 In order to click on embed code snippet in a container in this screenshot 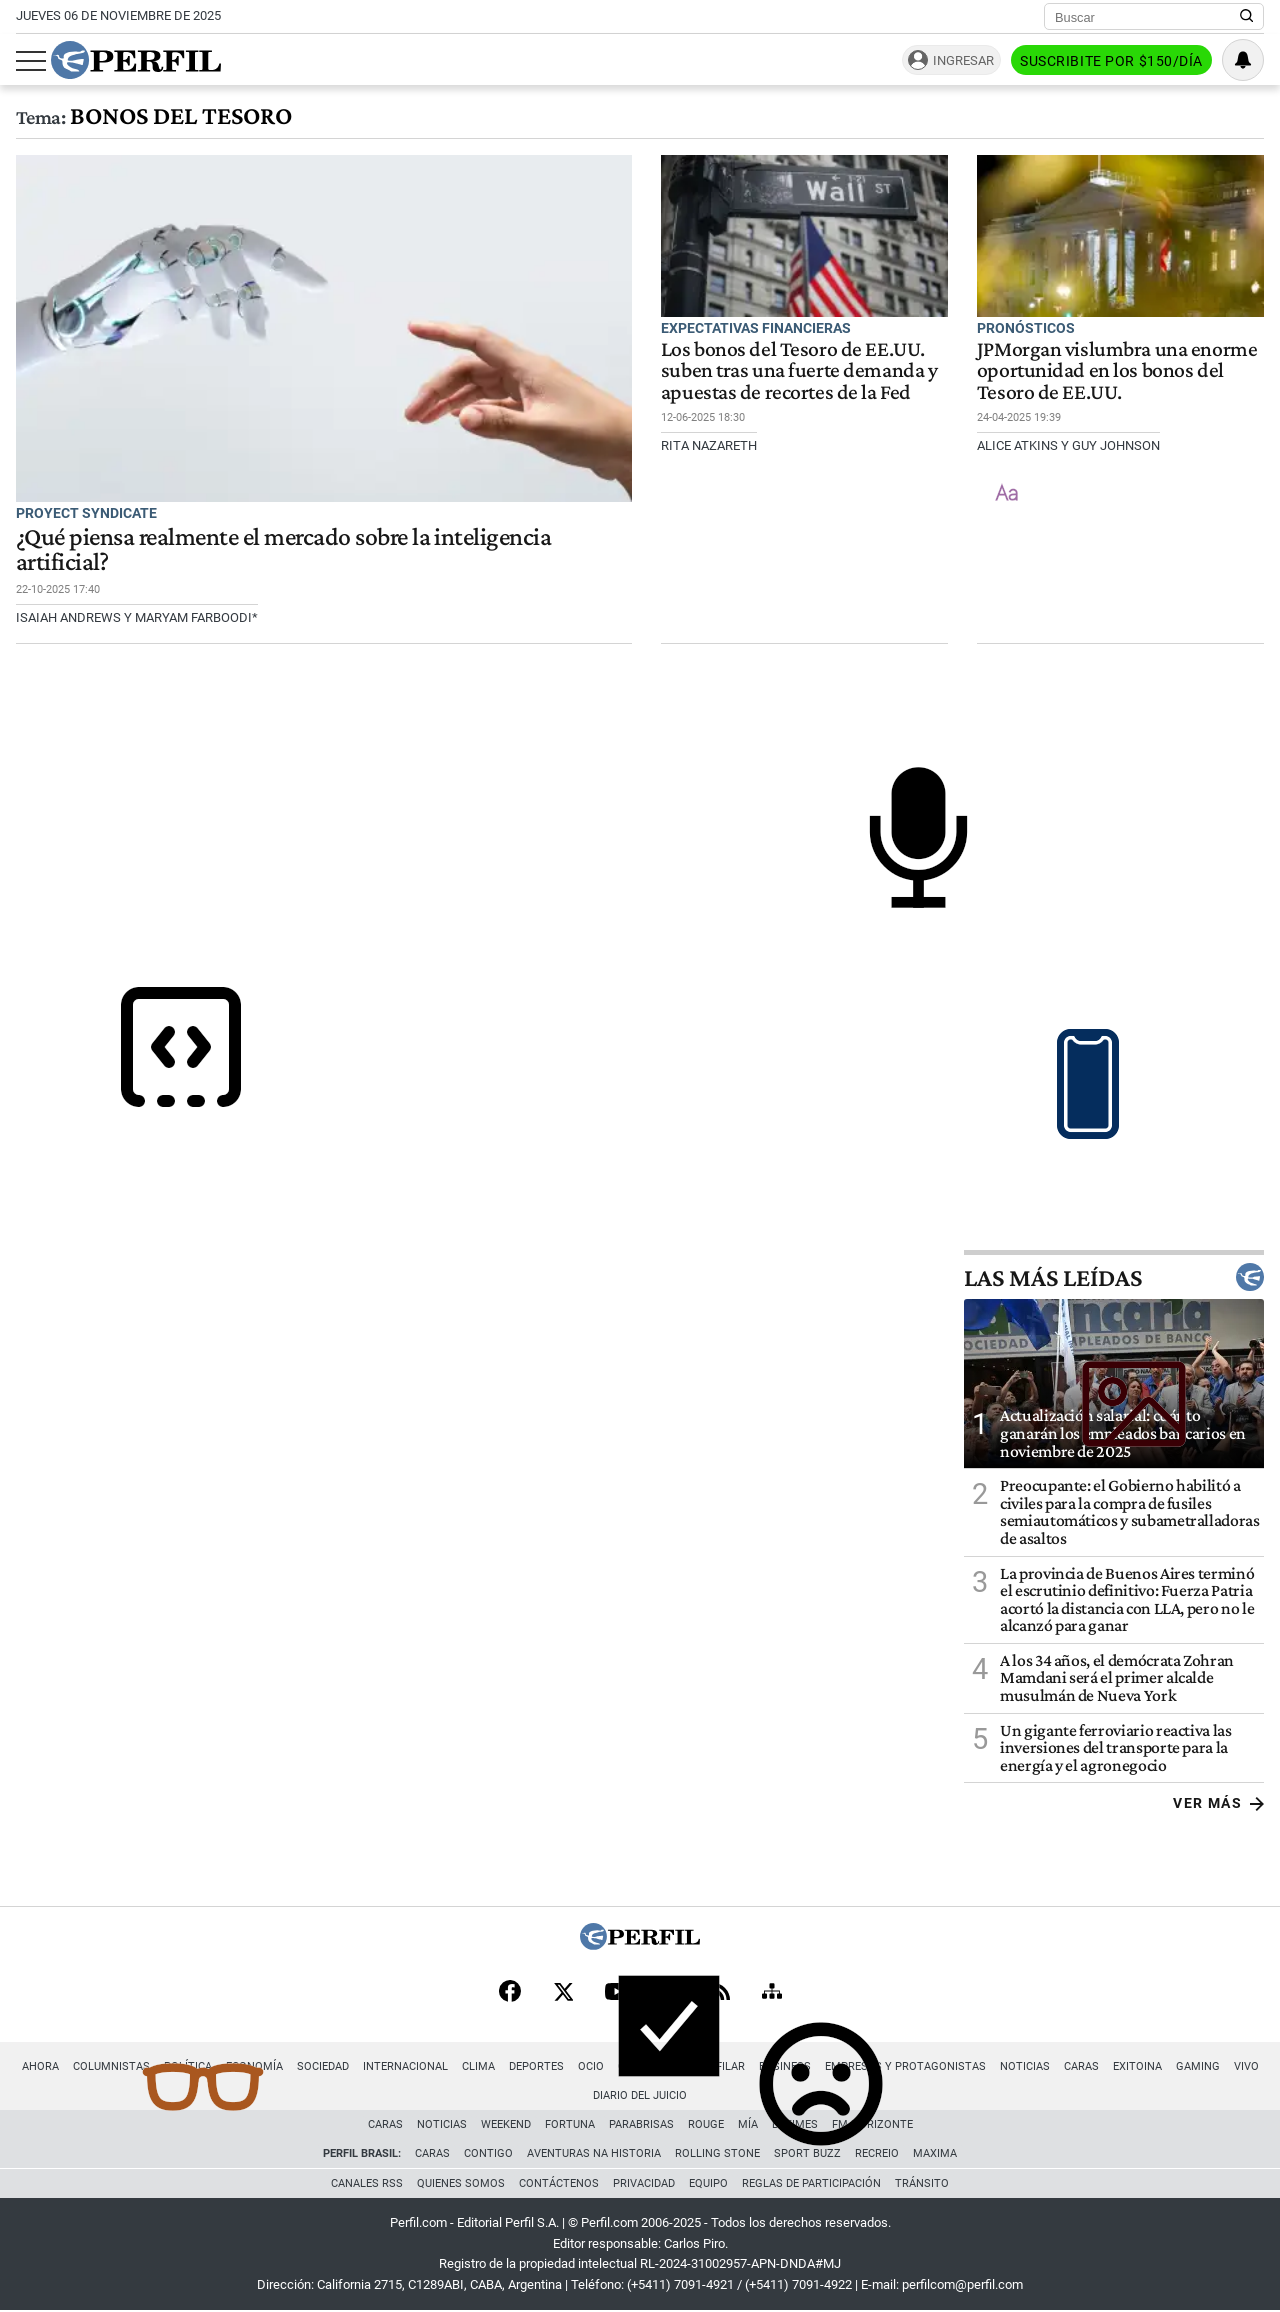, I will do `click(181, 1047)`.